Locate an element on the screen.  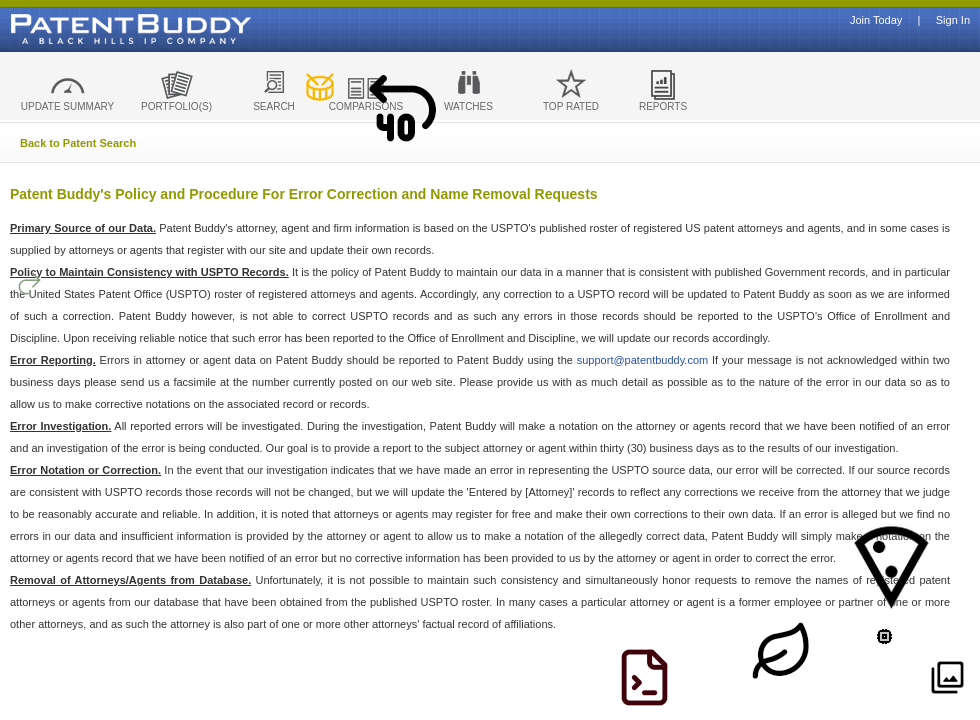
indicates eco-friendly or sustainable option is located at coordinates (782, 652).